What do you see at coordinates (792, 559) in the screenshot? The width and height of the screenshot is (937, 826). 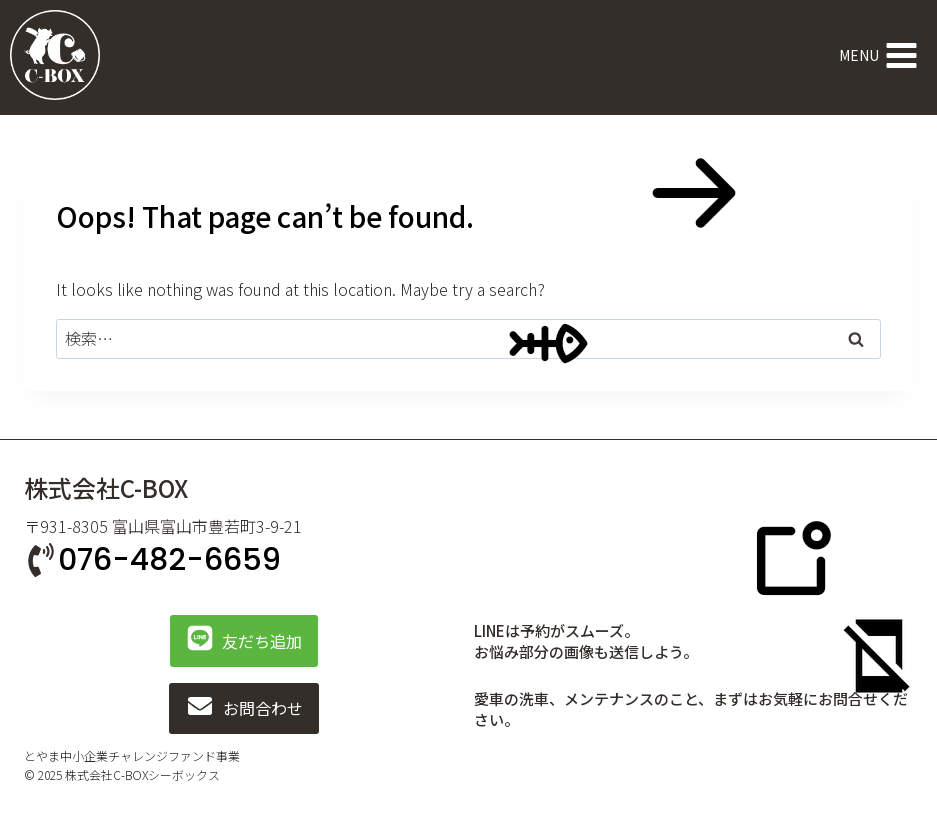 I see `view notifications` at bounding box center [792, 559].